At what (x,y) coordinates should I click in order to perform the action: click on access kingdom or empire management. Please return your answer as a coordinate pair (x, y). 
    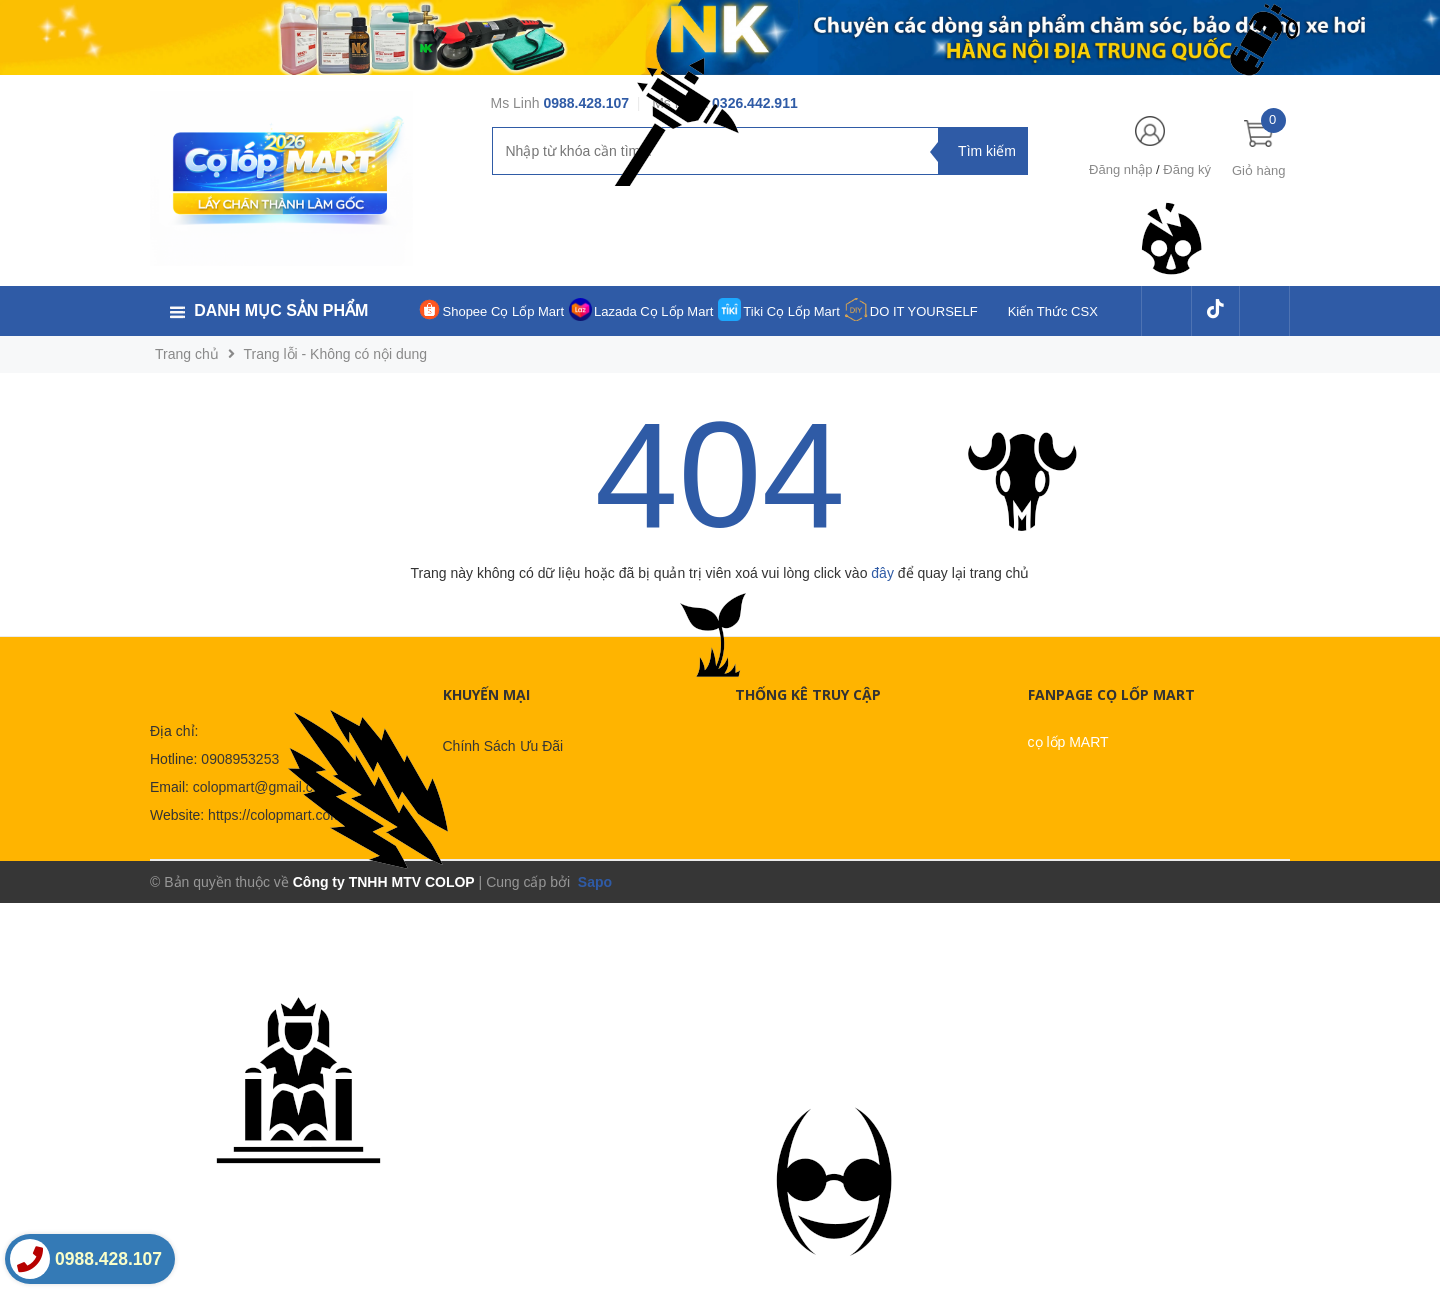
    Looking at the image, I should click on (298, 1081).